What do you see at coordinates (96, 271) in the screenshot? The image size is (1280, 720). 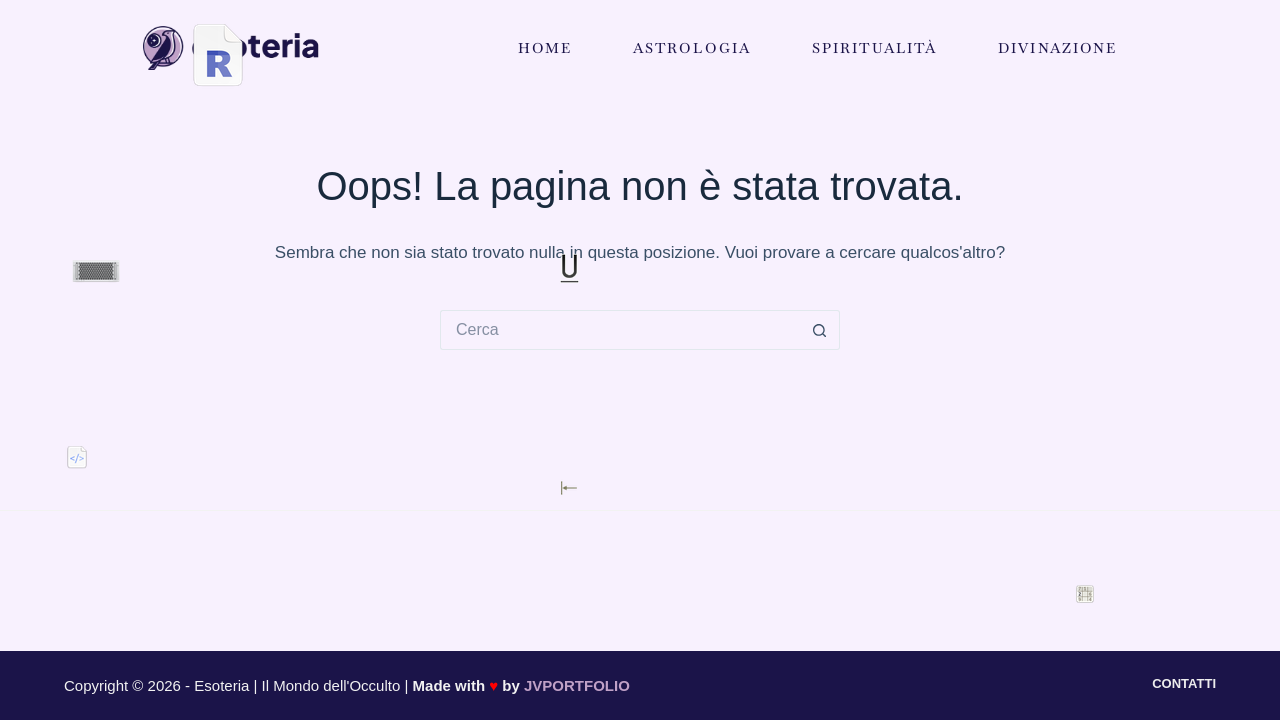 I see `indicates a mac pro rackmount server in system preferences` at bounding box center [96, 271].